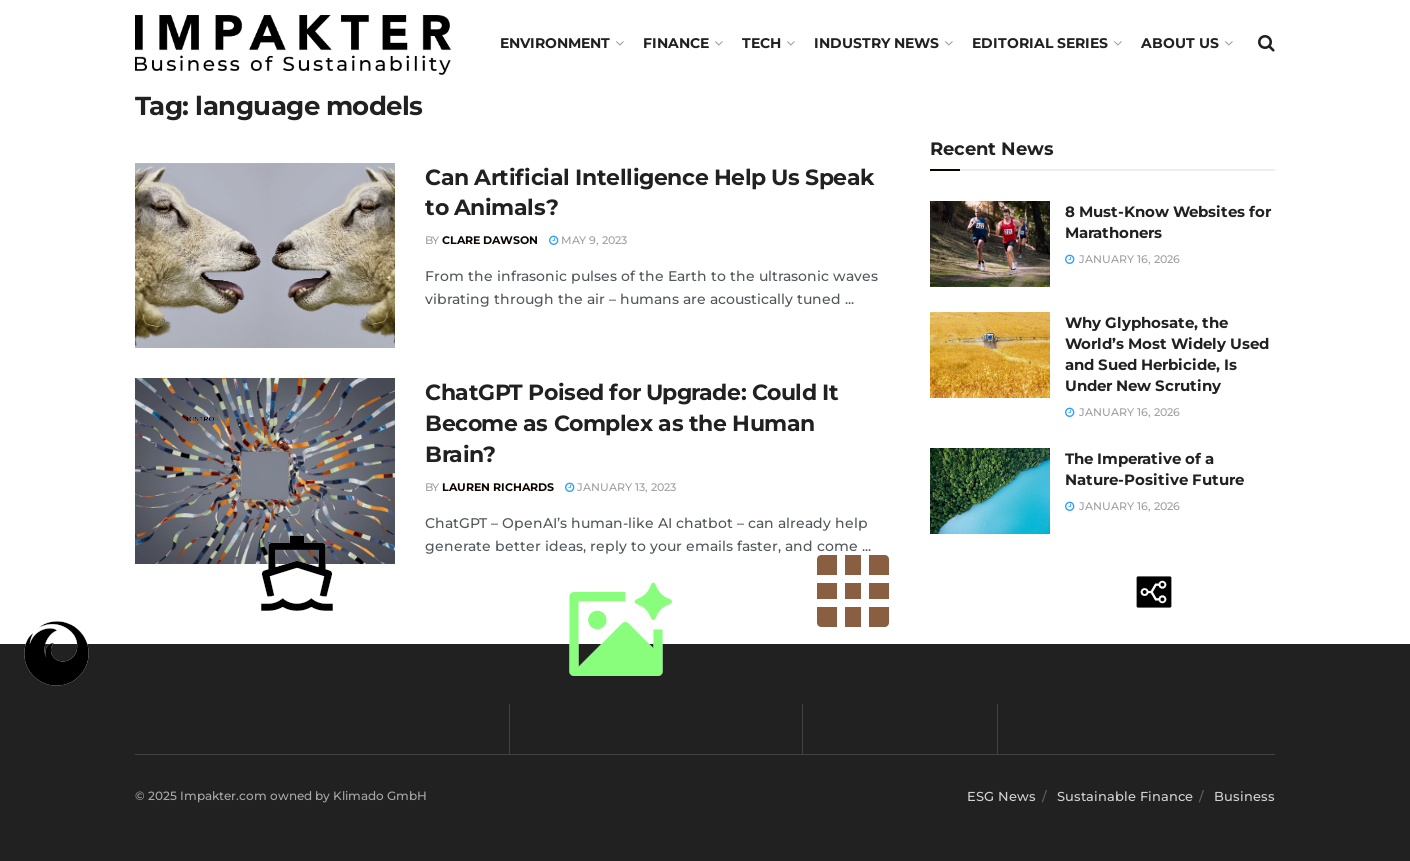  Describe the element at coordinates (853, 591) in the screenshot. I see `view items in grid layout` at that location.